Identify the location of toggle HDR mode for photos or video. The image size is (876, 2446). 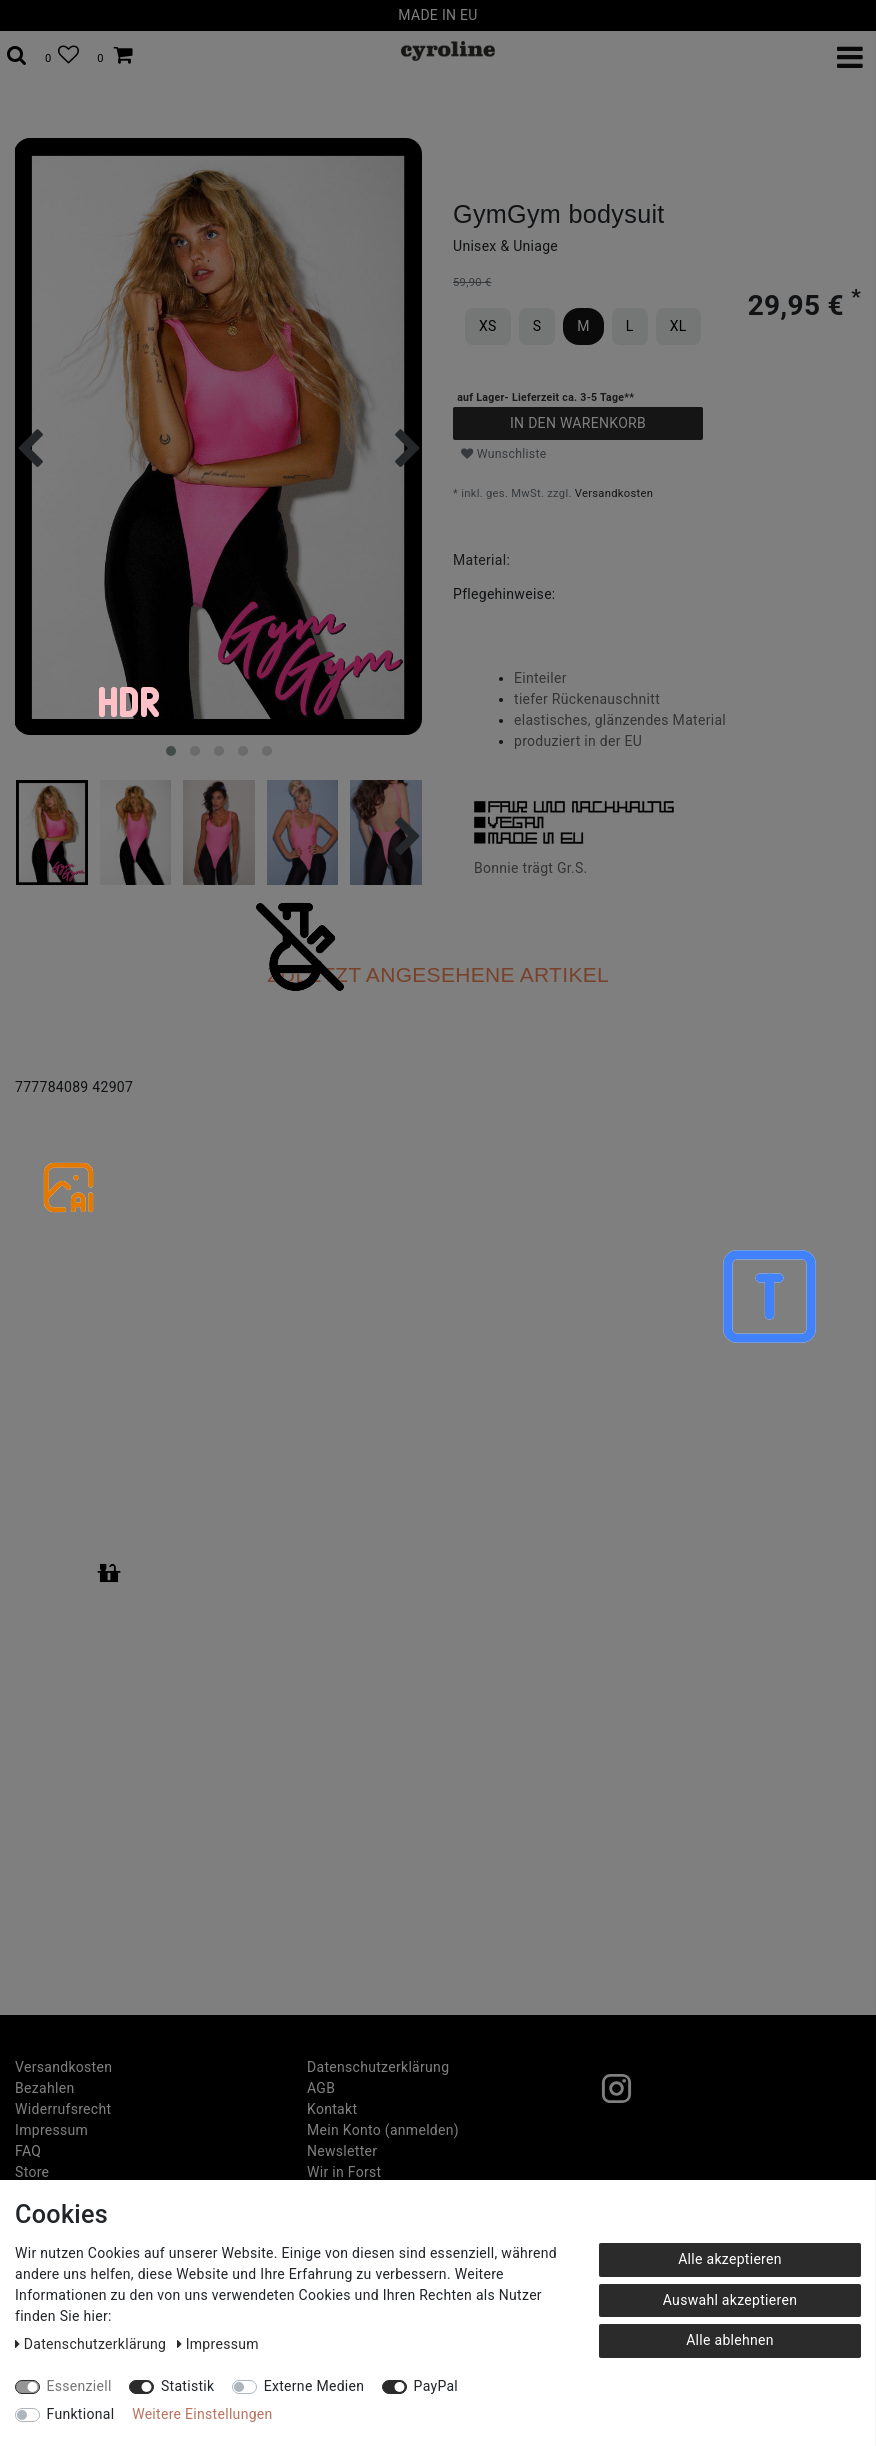
(129, 702).